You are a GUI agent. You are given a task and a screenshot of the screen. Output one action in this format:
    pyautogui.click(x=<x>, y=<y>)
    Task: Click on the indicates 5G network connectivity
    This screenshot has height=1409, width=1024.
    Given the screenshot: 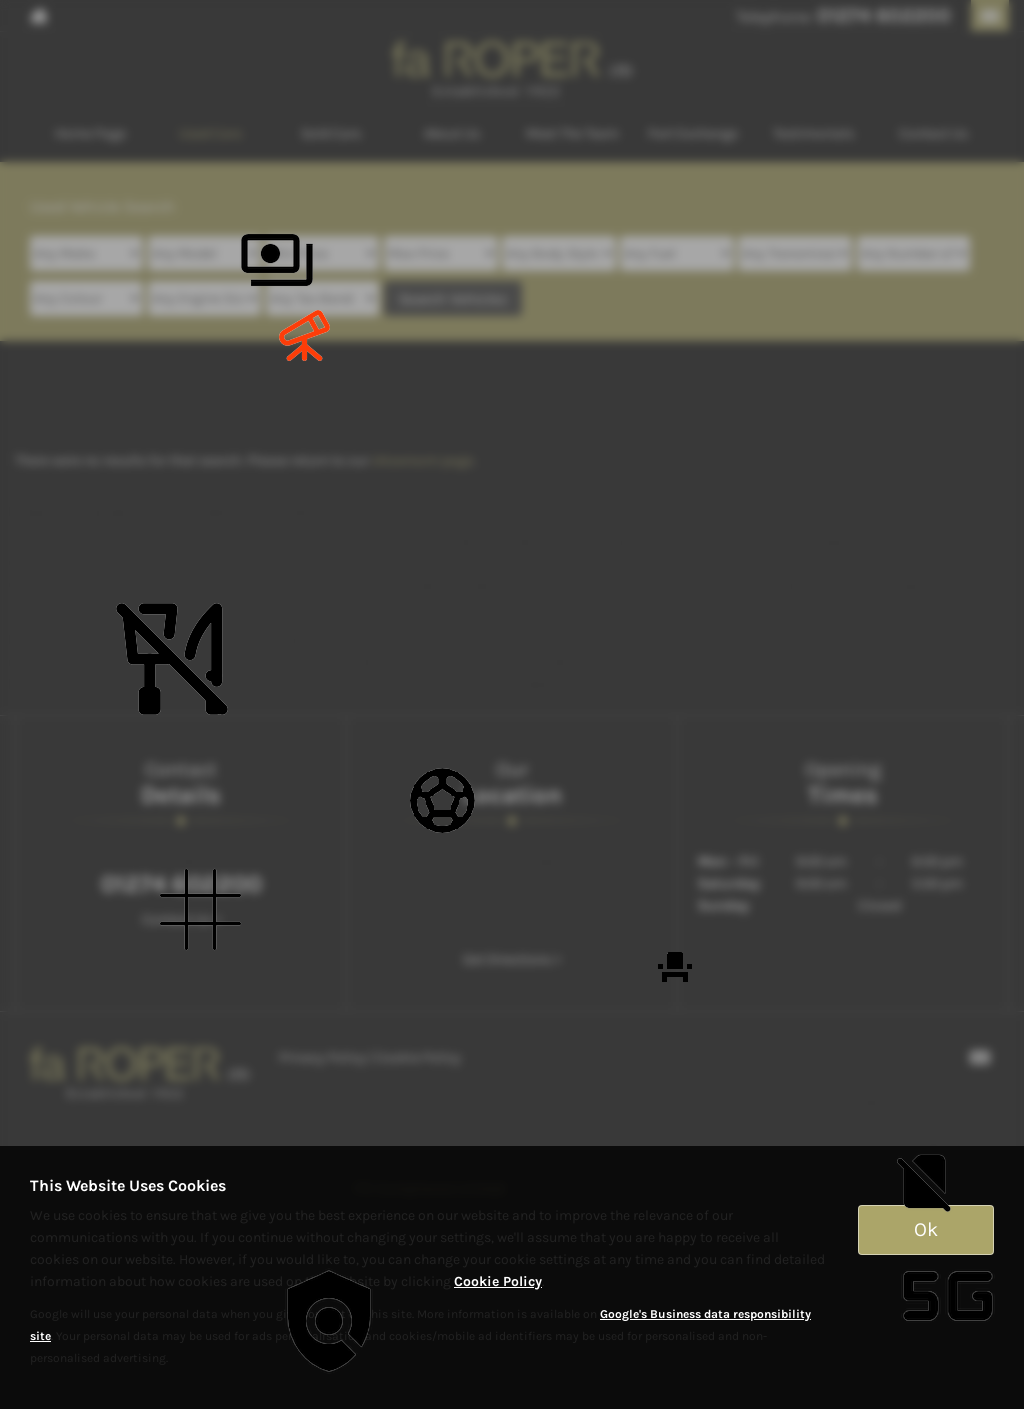 What is the action you would take?
    pyautogui.click(x=948, y=1296)
    